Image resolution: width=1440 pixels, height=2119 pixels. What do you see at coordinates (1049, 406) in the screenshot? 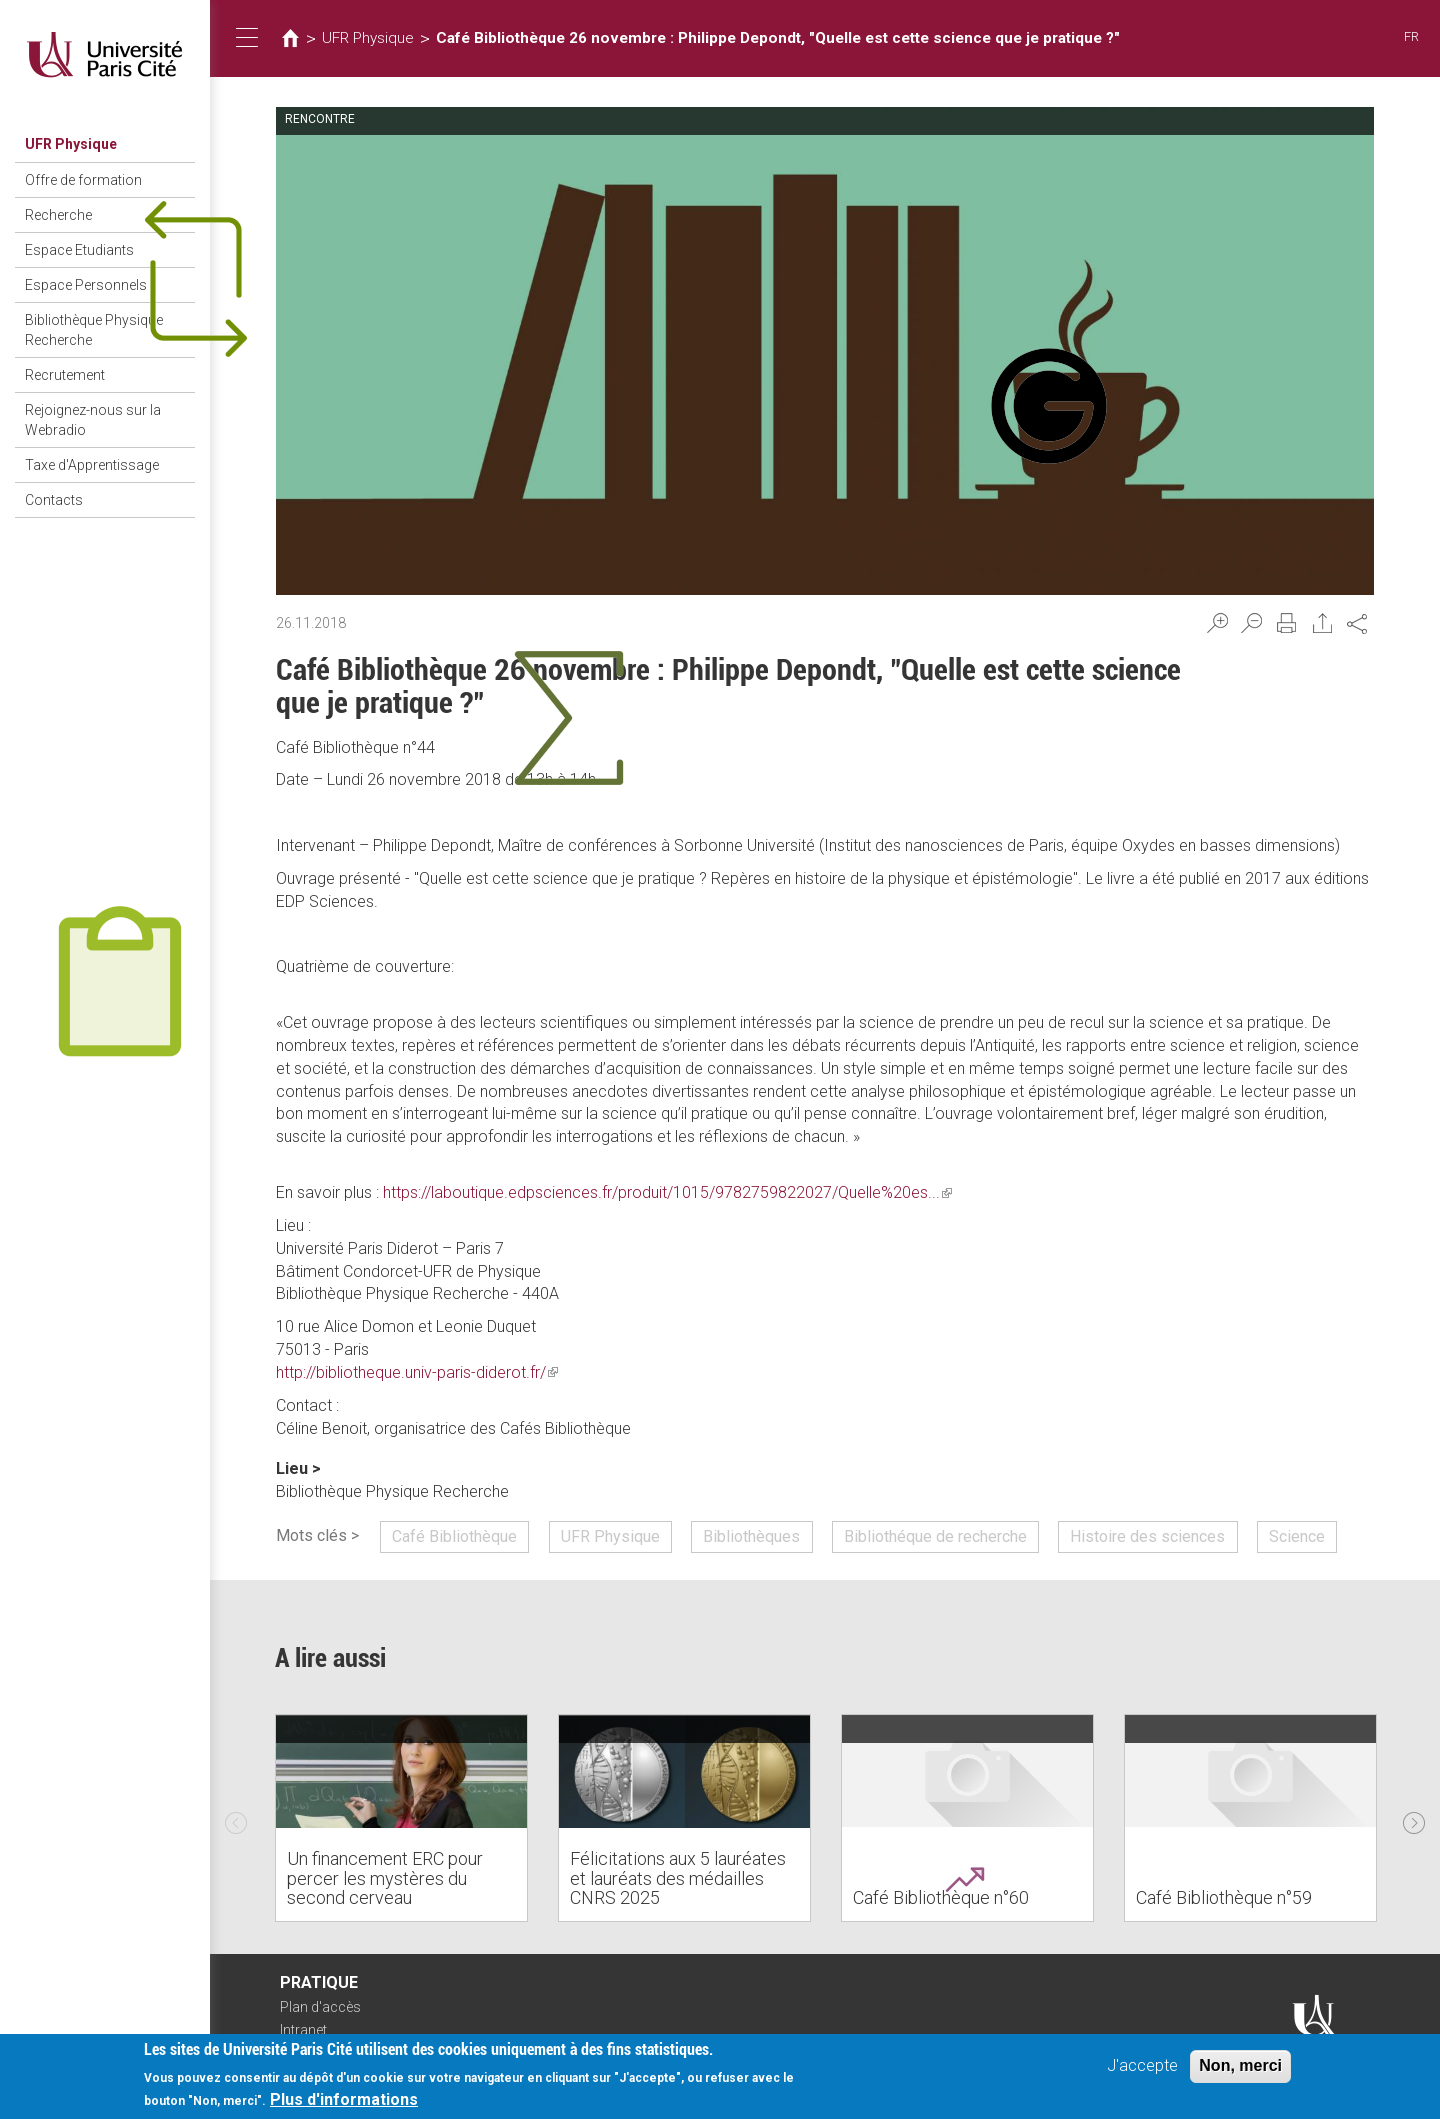
I see `sign in with Google` at bounding box center [1049, 406].